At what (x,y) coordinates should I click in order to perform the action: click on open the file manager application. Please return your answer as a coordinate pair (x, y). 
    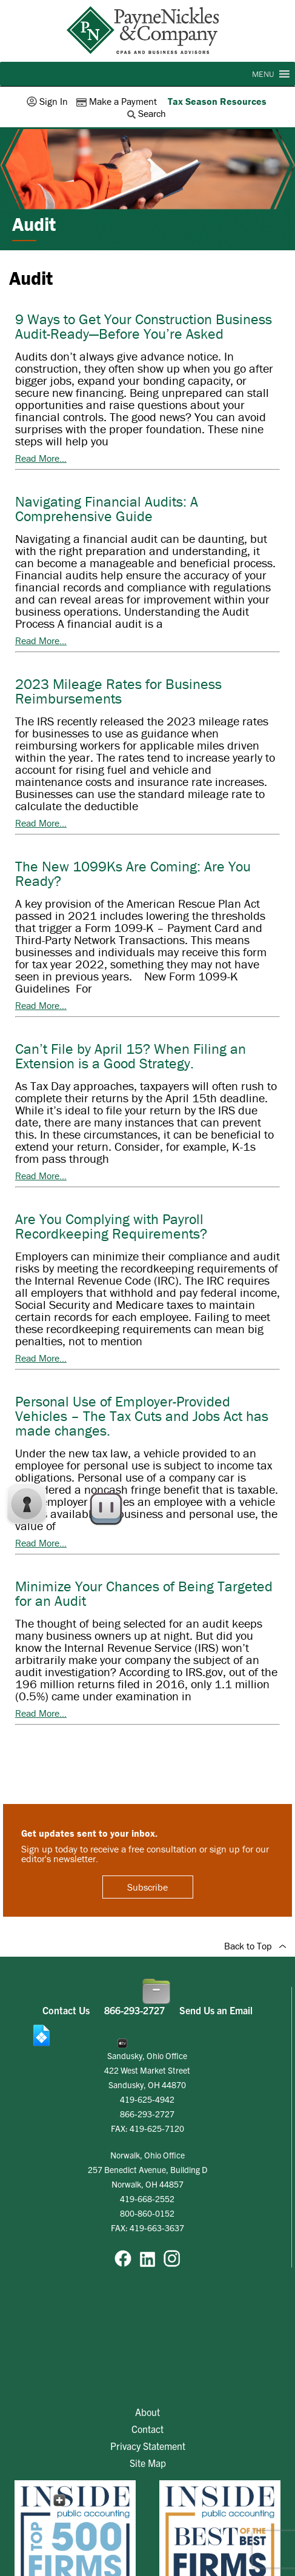
    Looking at the image, I should click on (156, 1991).